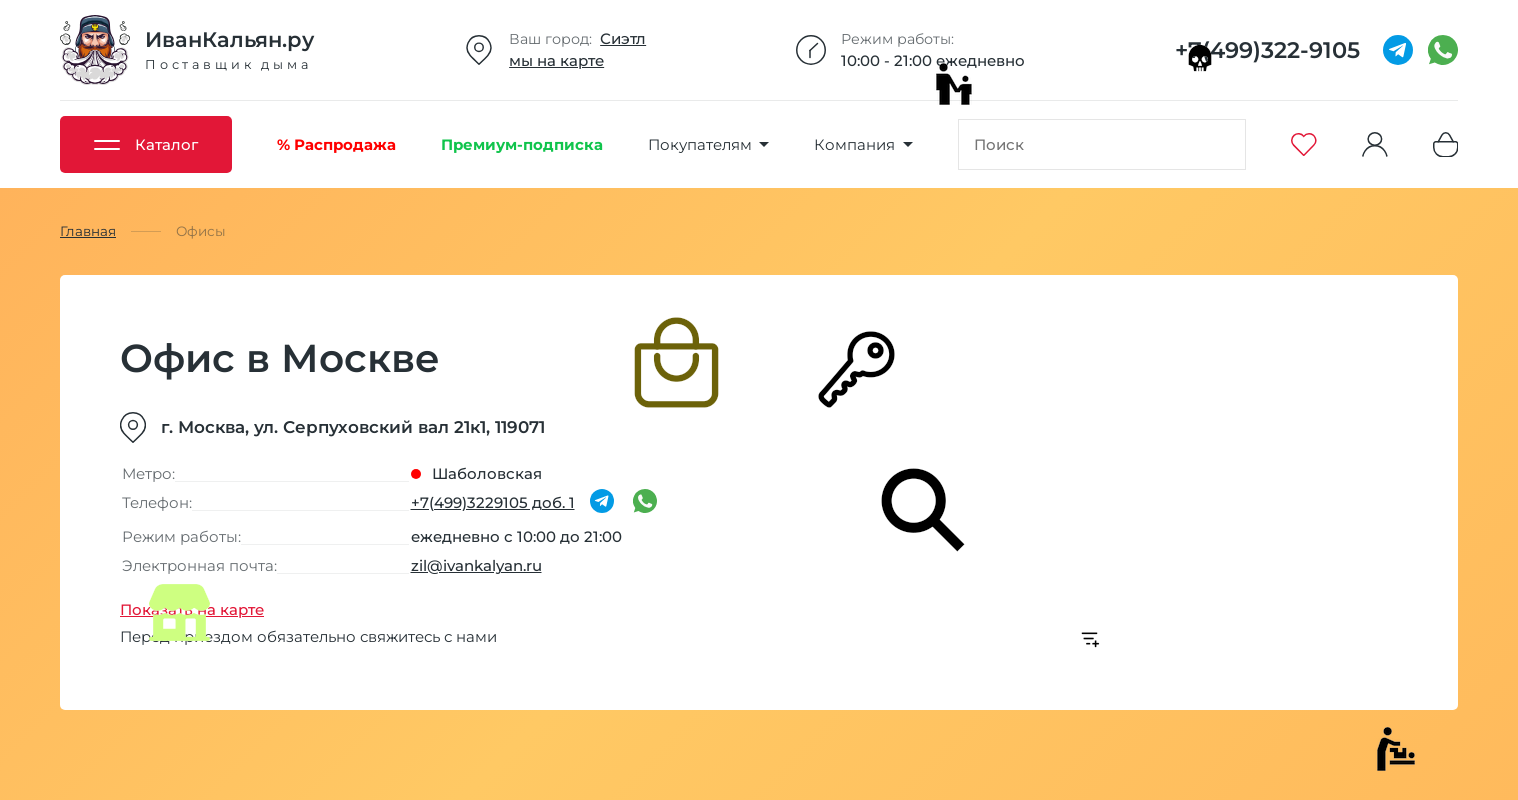 The width and height of the screenshot is (1518, 800). What do you see at coordinates (676, 362) in the screenshot?
I see `view your shopping bag` at bounding box center [676, 362].